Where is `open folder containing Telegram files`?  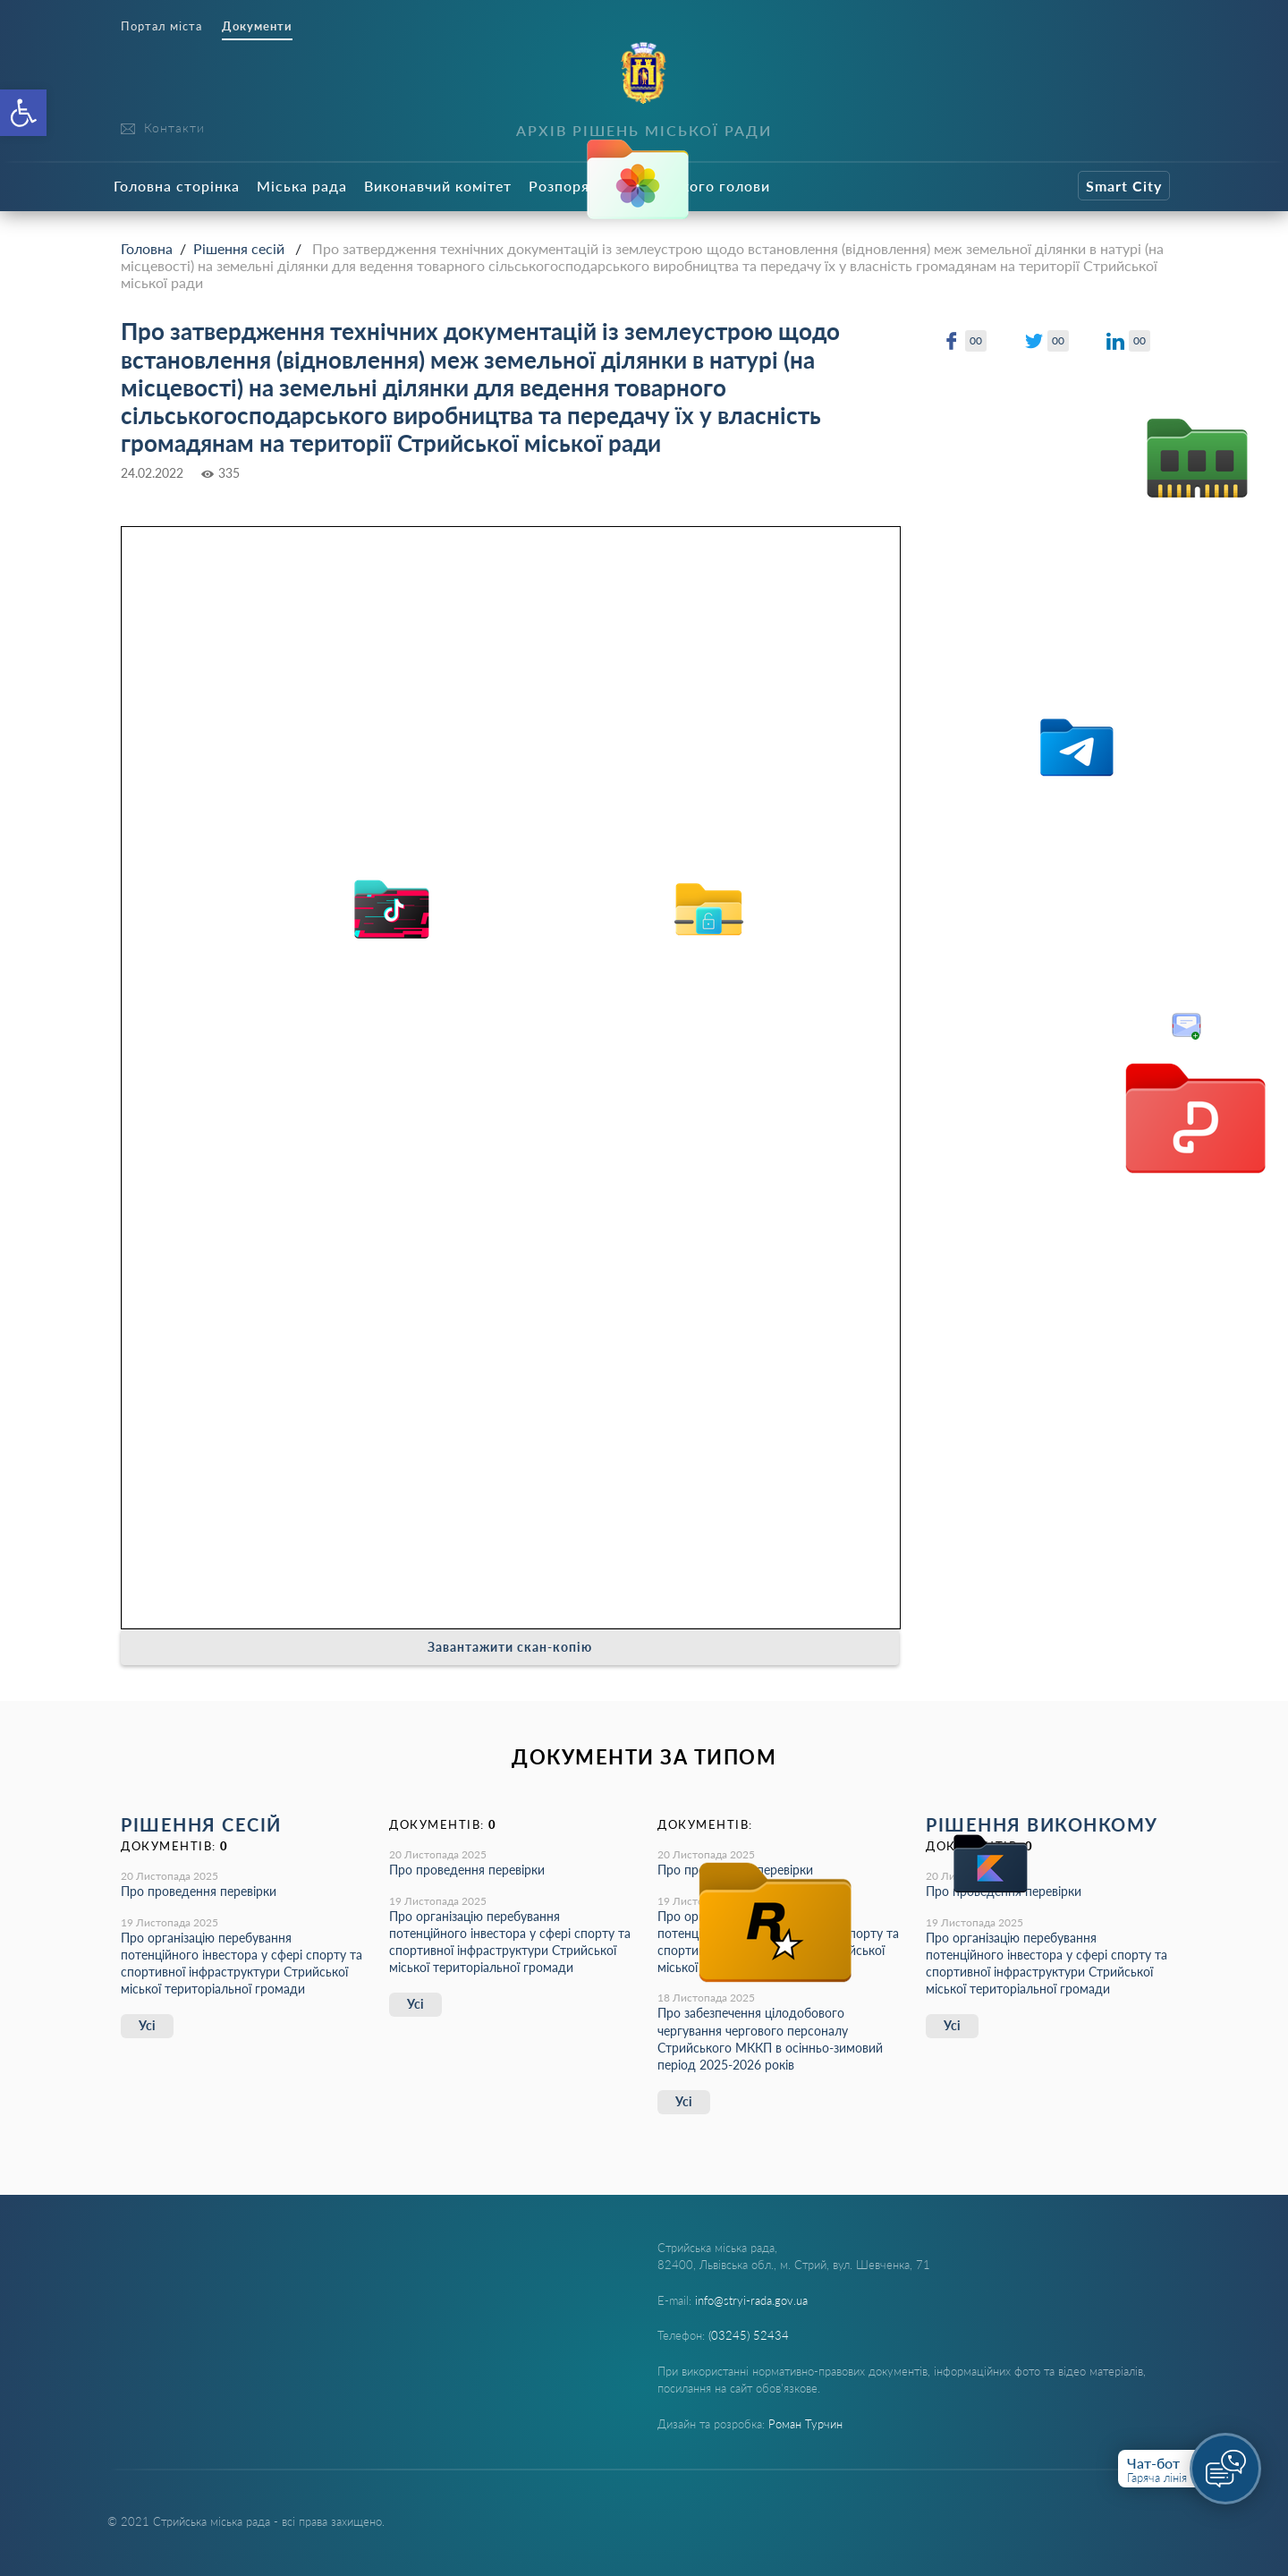 open folder containing Telegram files is located at coordinates (1076, 749).